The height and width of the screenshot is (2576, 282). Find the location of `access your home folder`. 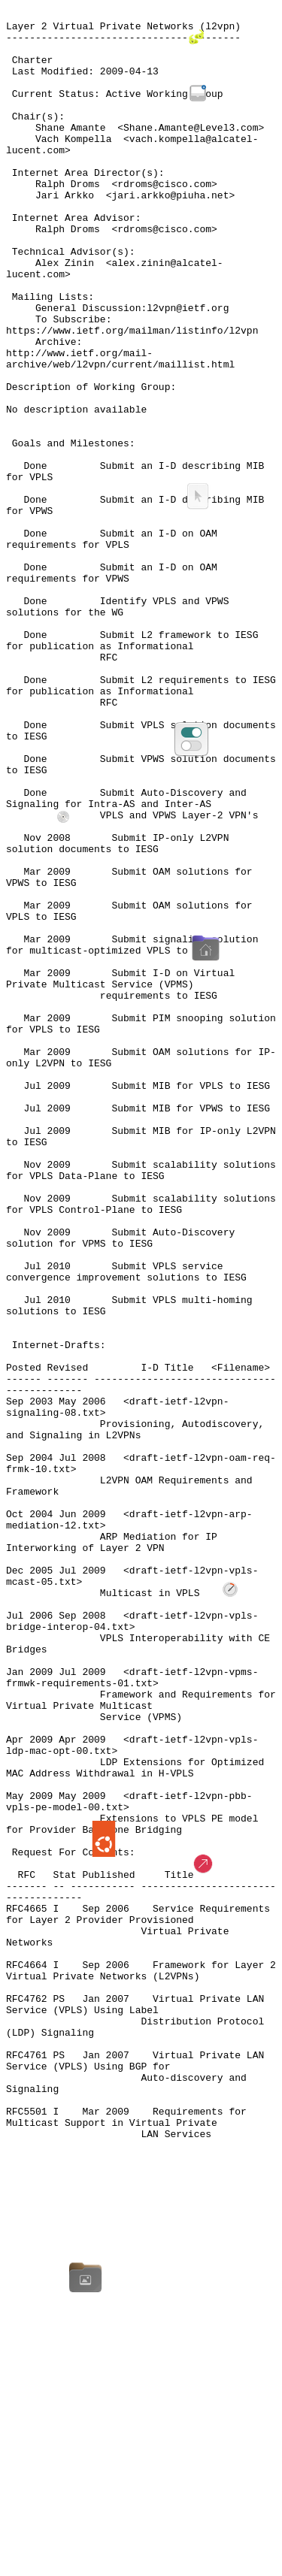

access your home folder is located at coordinates (205, 948).